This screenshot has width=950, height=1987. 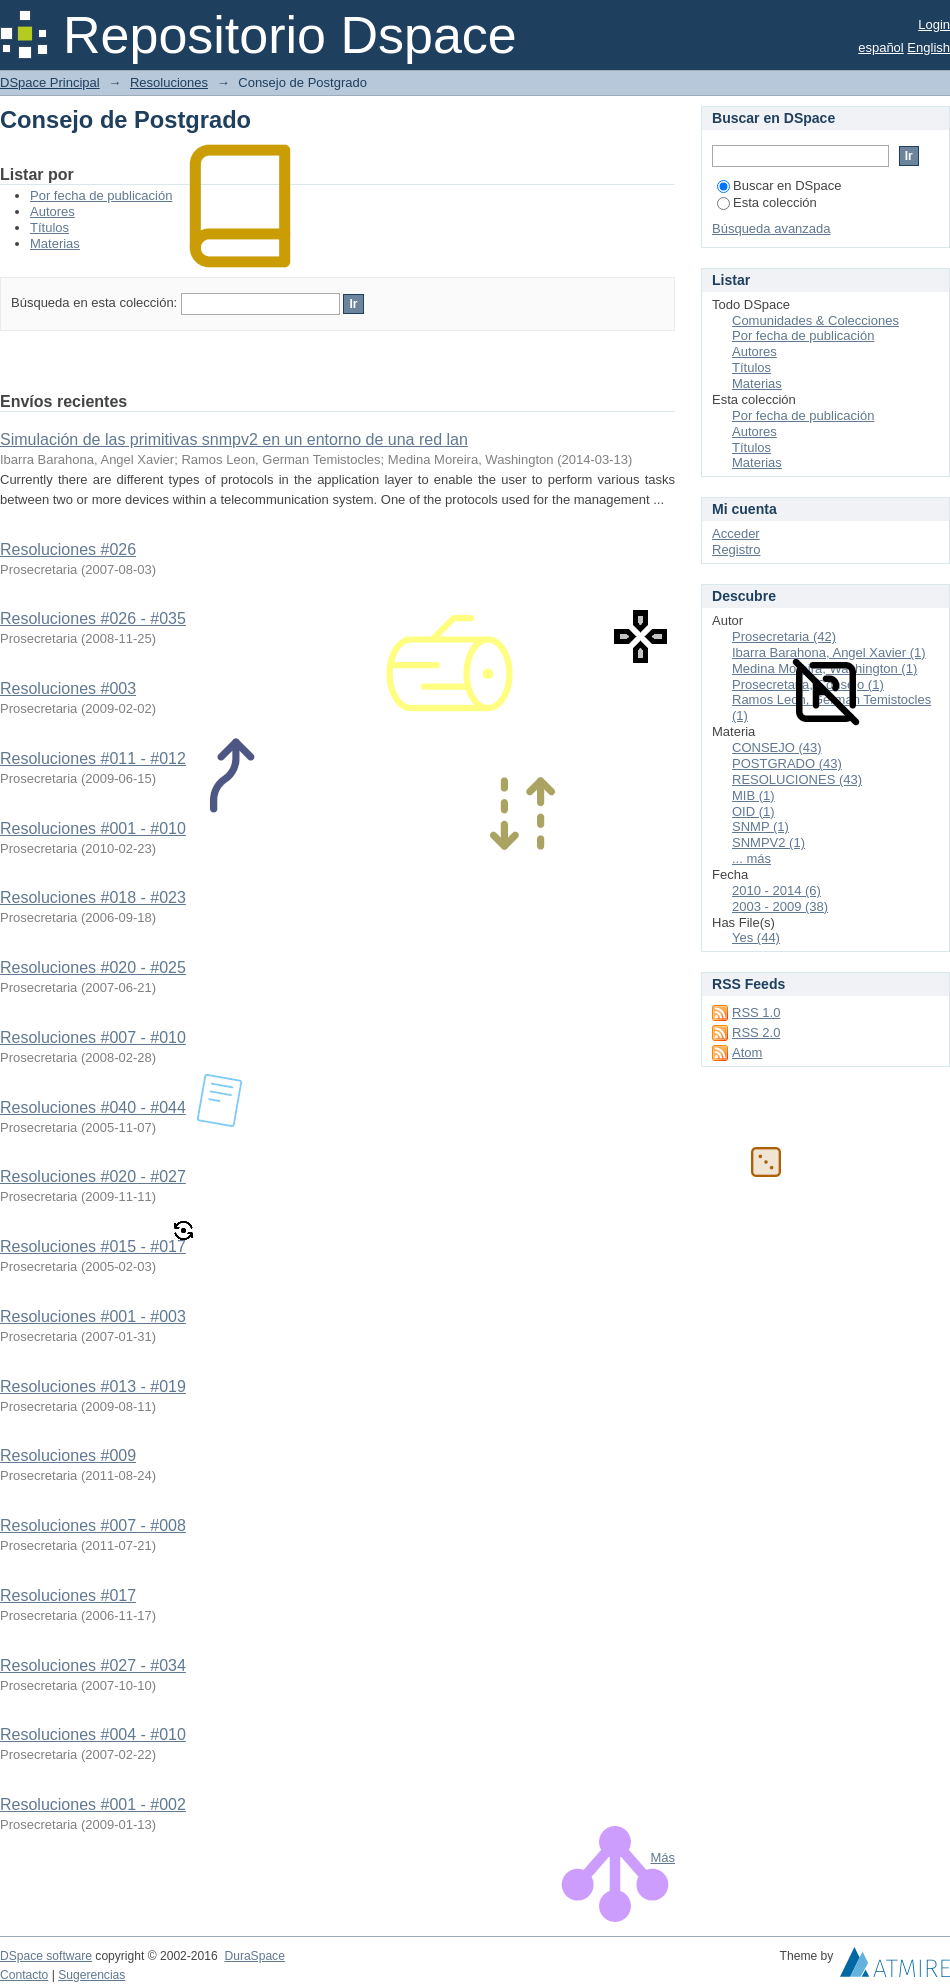 What do you see at coordinates (228, 775) in the screenshot?
I see `redo or move forward action` at bounding box center [228, 775].